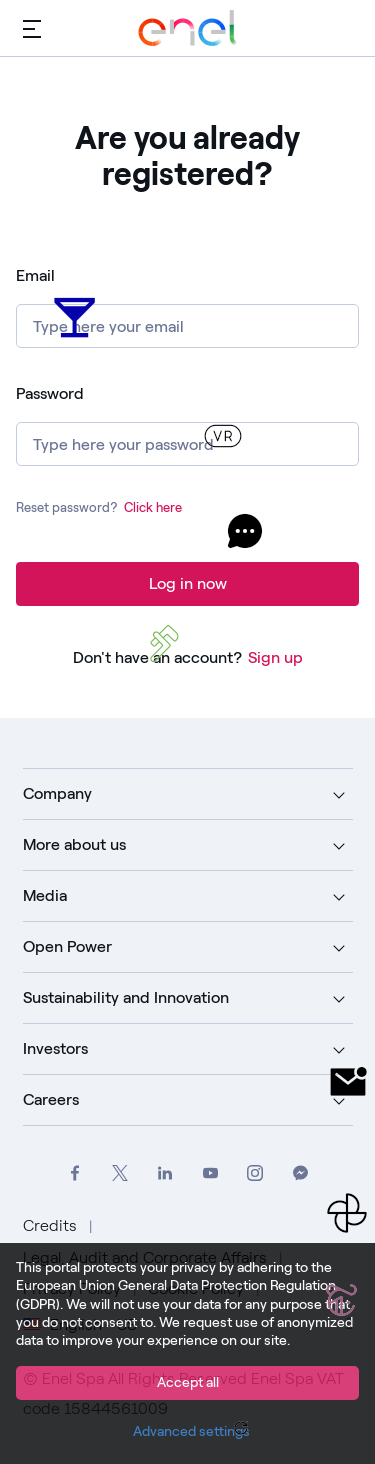  I want to click on browse wine or cocktail menu, so click(74, 317).